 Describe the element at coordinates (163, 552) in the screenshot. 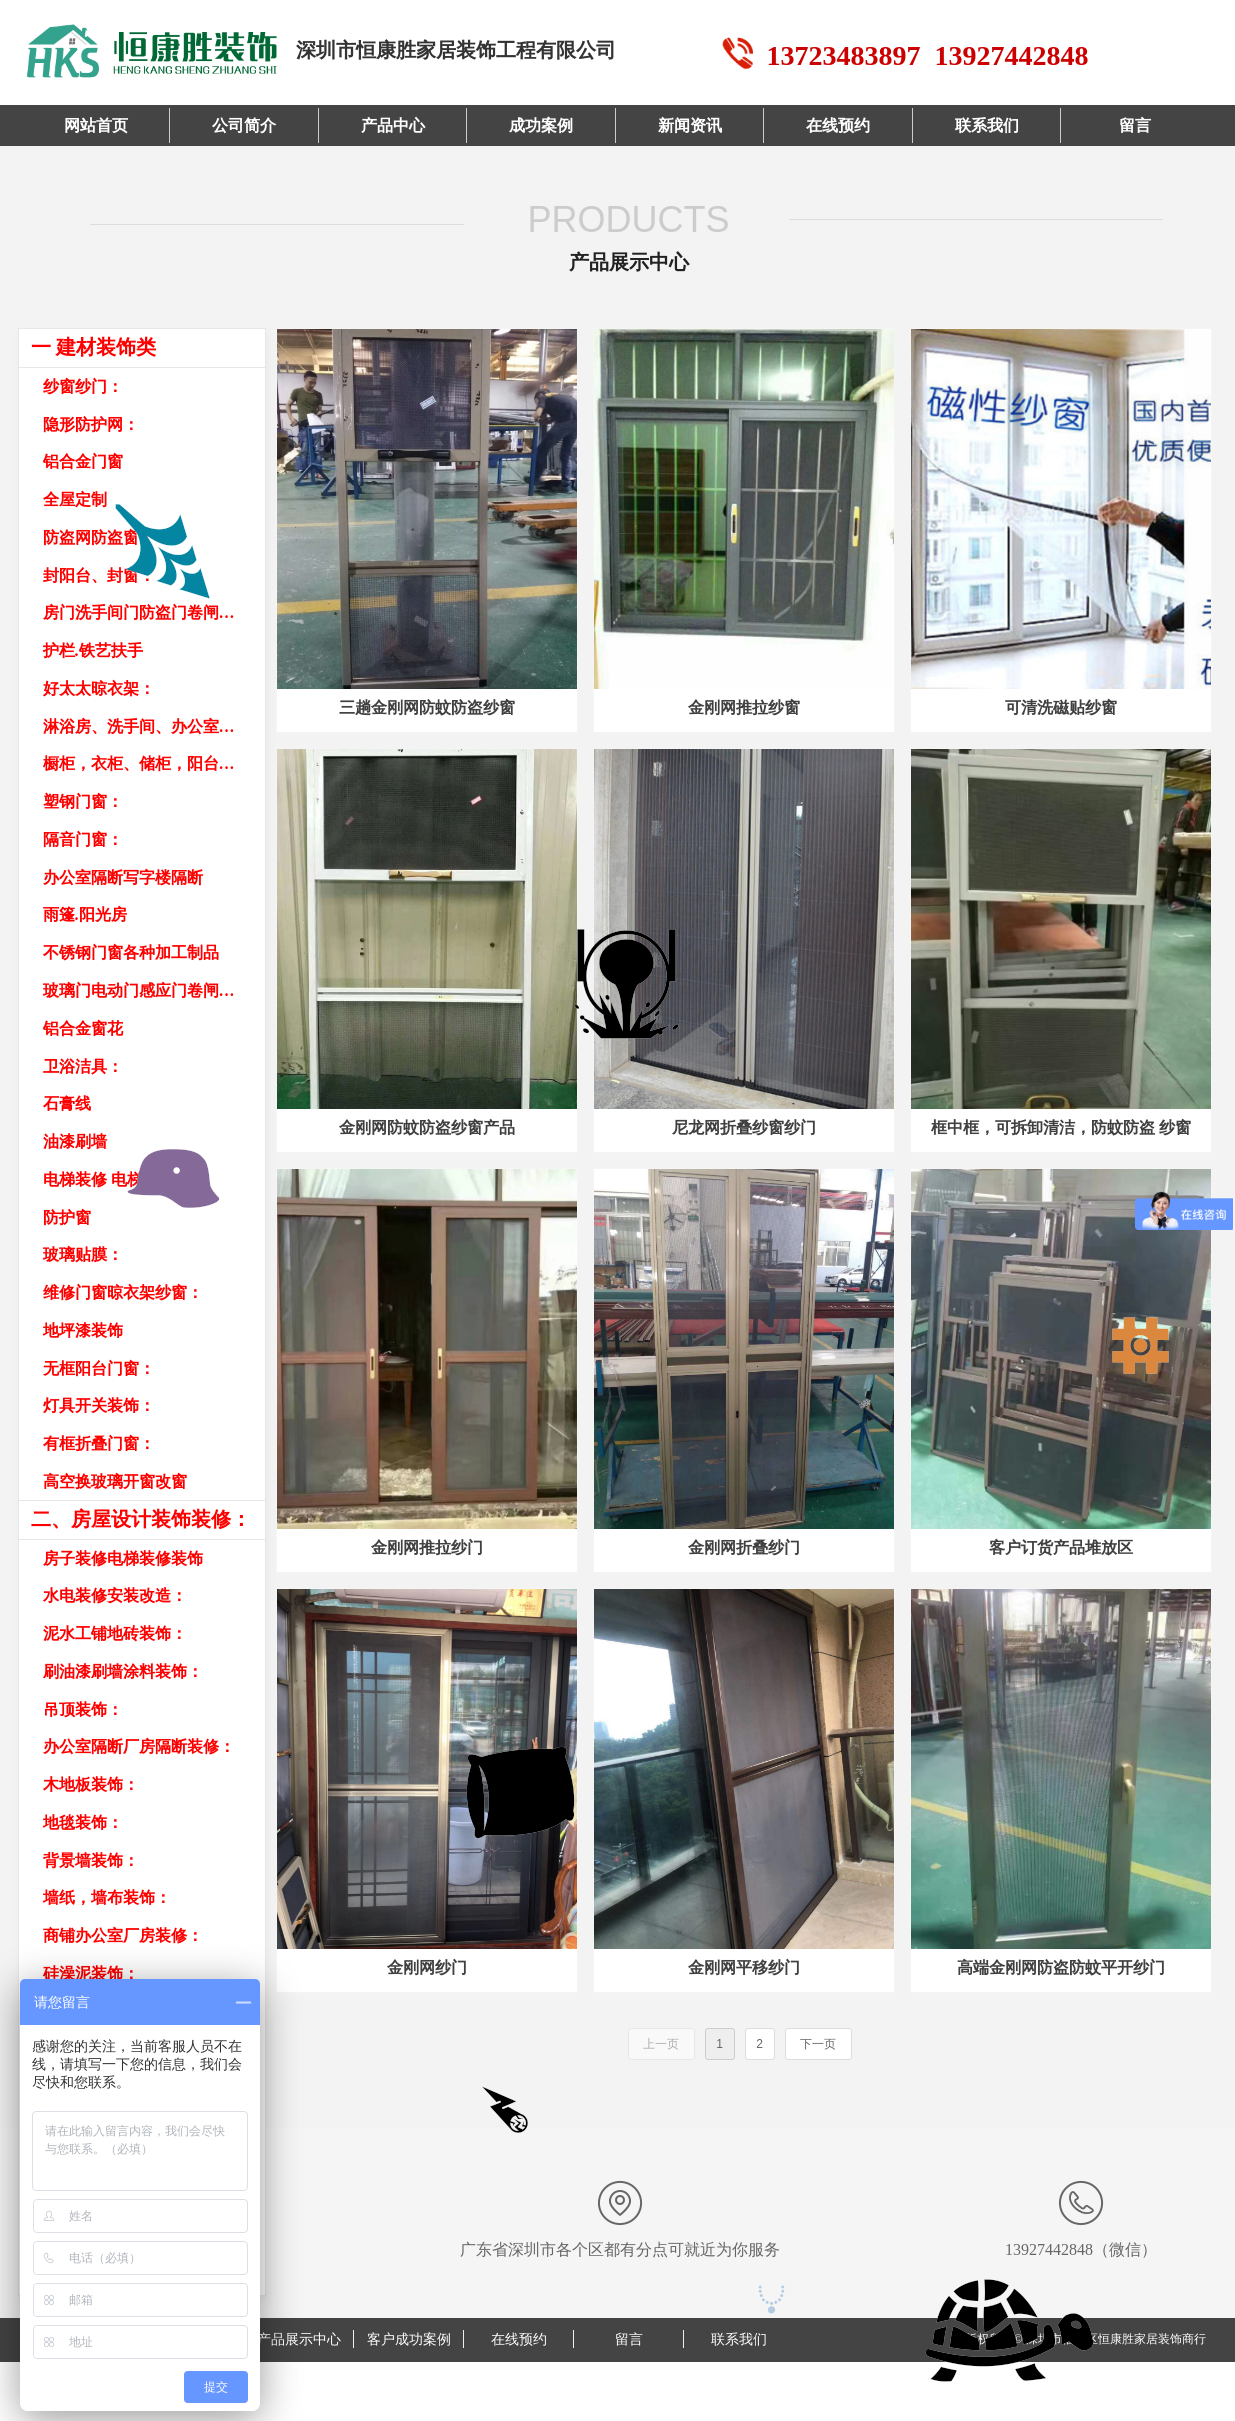

I see `launch projectile weapon in game` at that location.